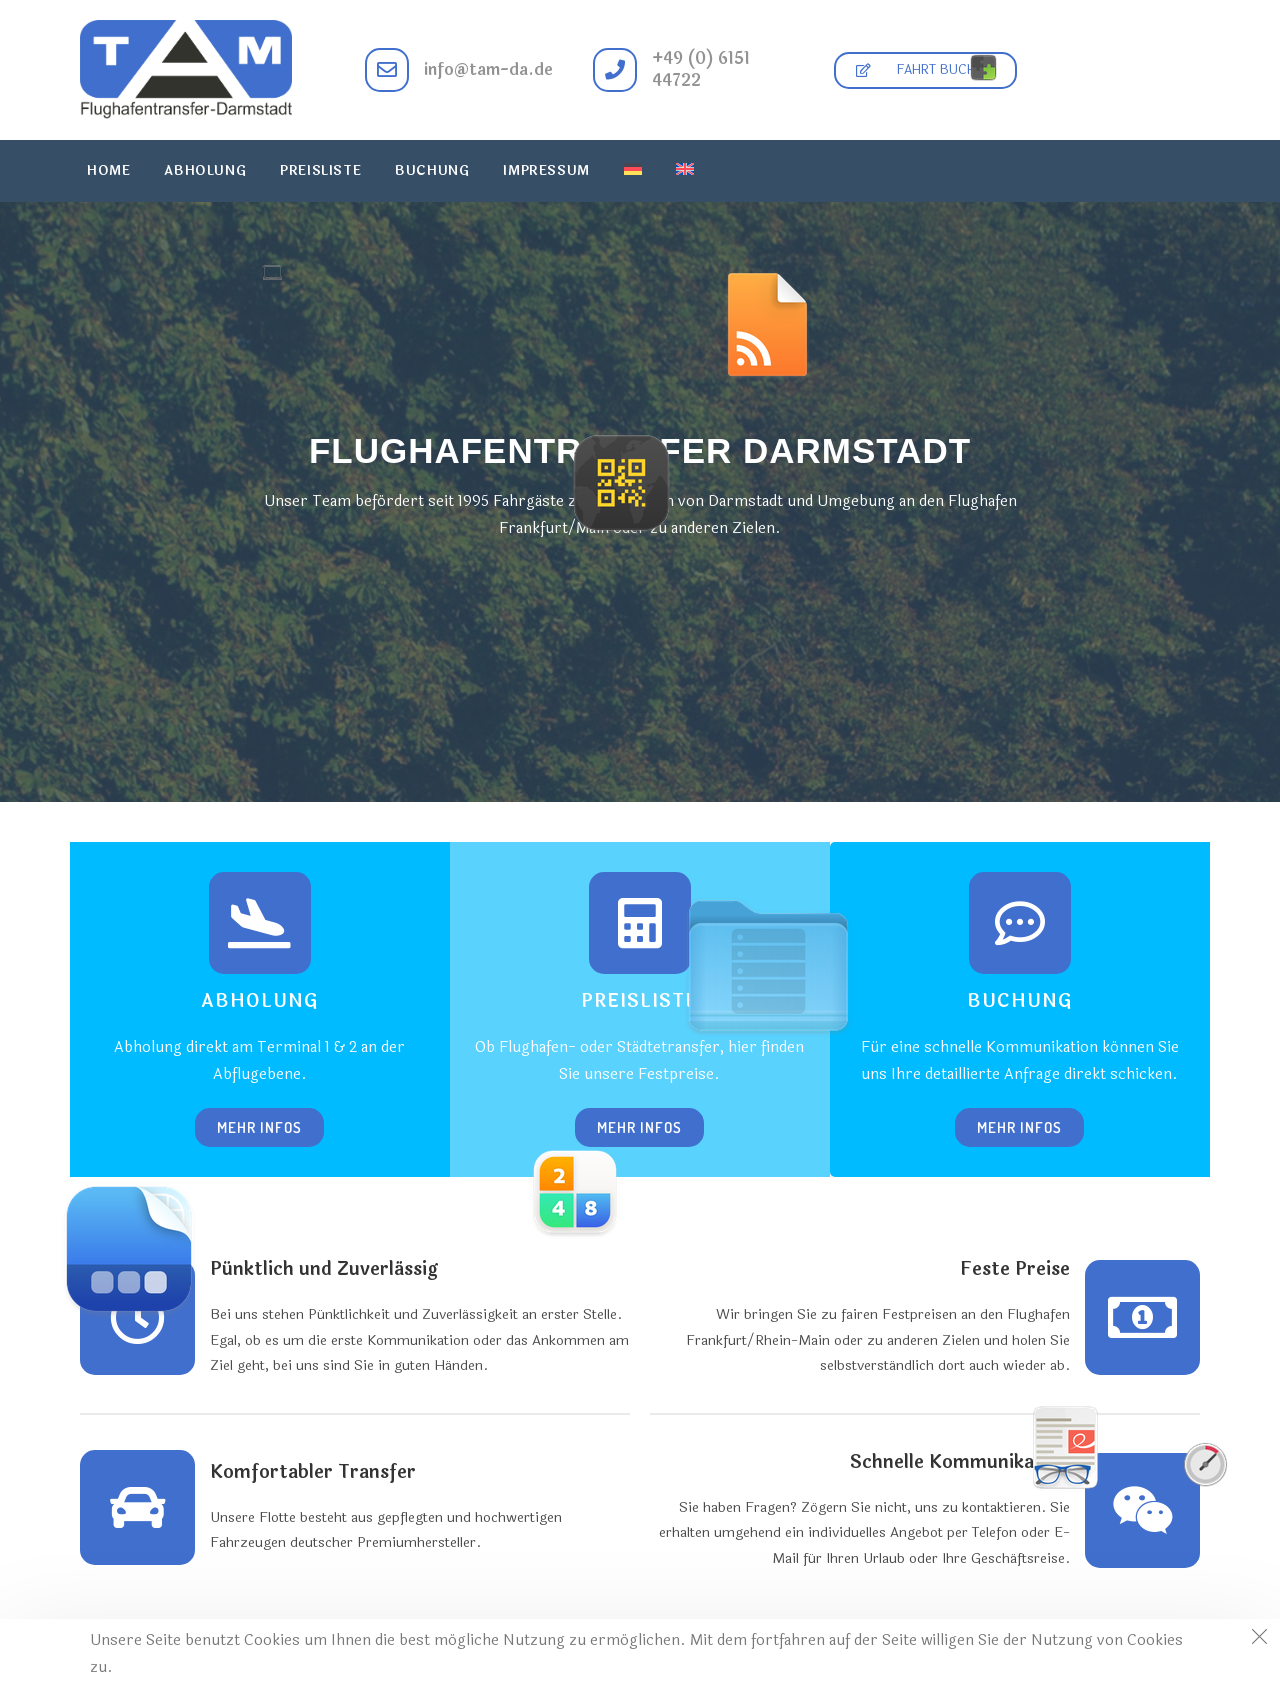 This screenshot has width=1280, height=1689. Describe the element at coordinates (767, 324) in the screenshot. I see `an RSS or XML feed file` at that location.